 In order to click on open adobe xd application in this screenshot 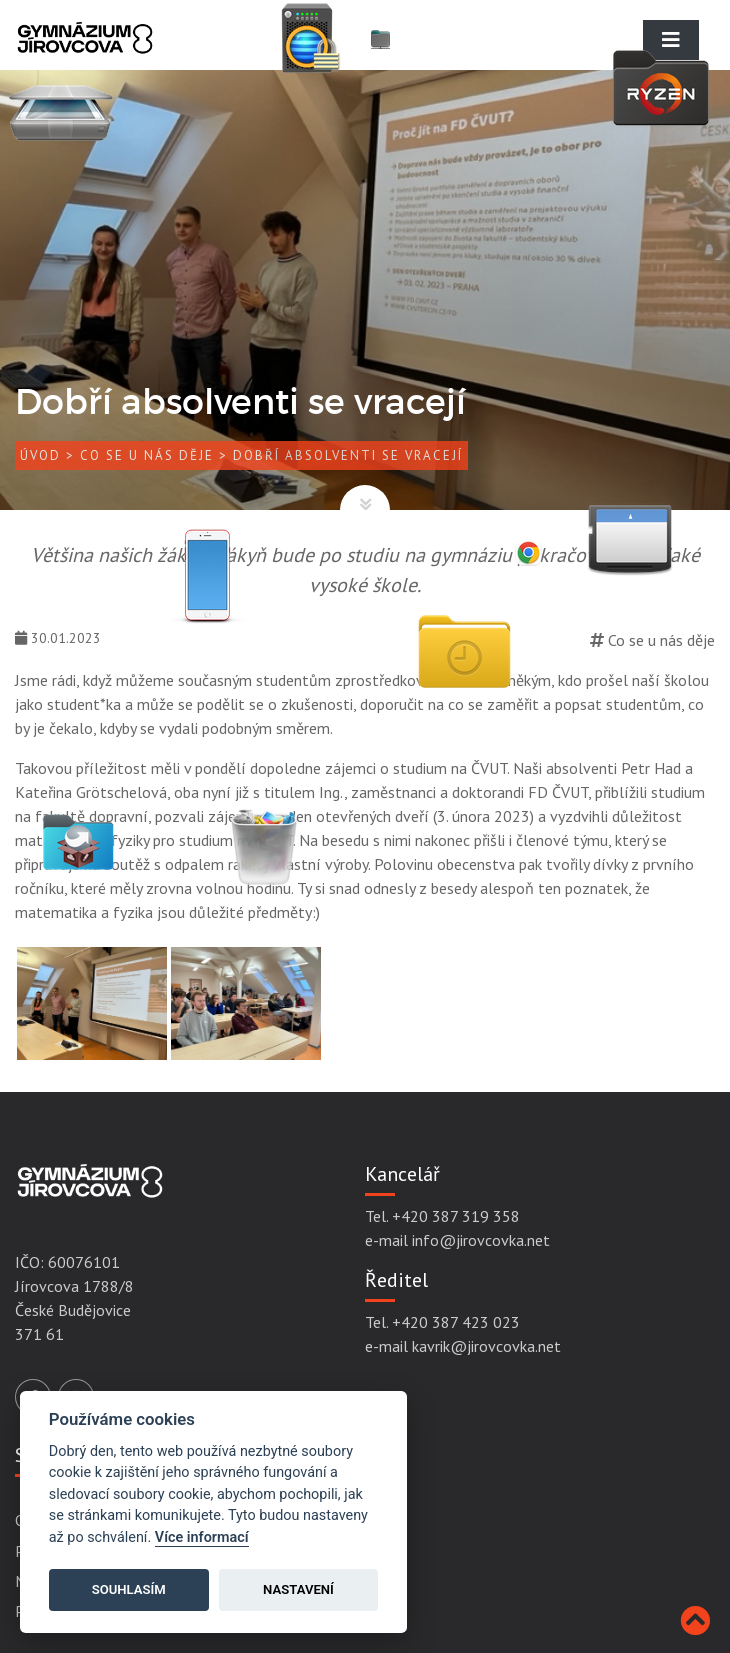, I will do `click(630, 539)`.